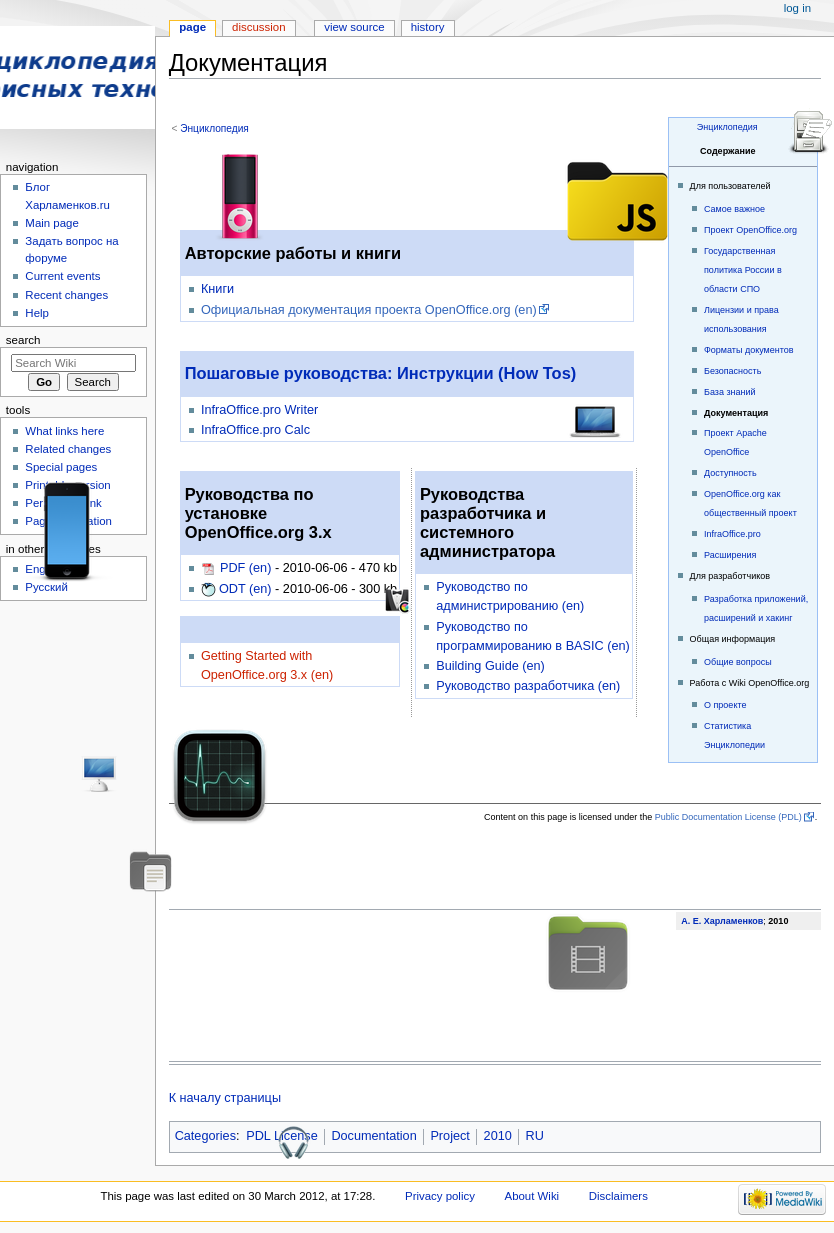 The image size is (834, 1233). What do you see at coordinates (99, 773) in the screenshot?
I see `represents an imac g4 device in system settings` at bounding box center [99, 773].